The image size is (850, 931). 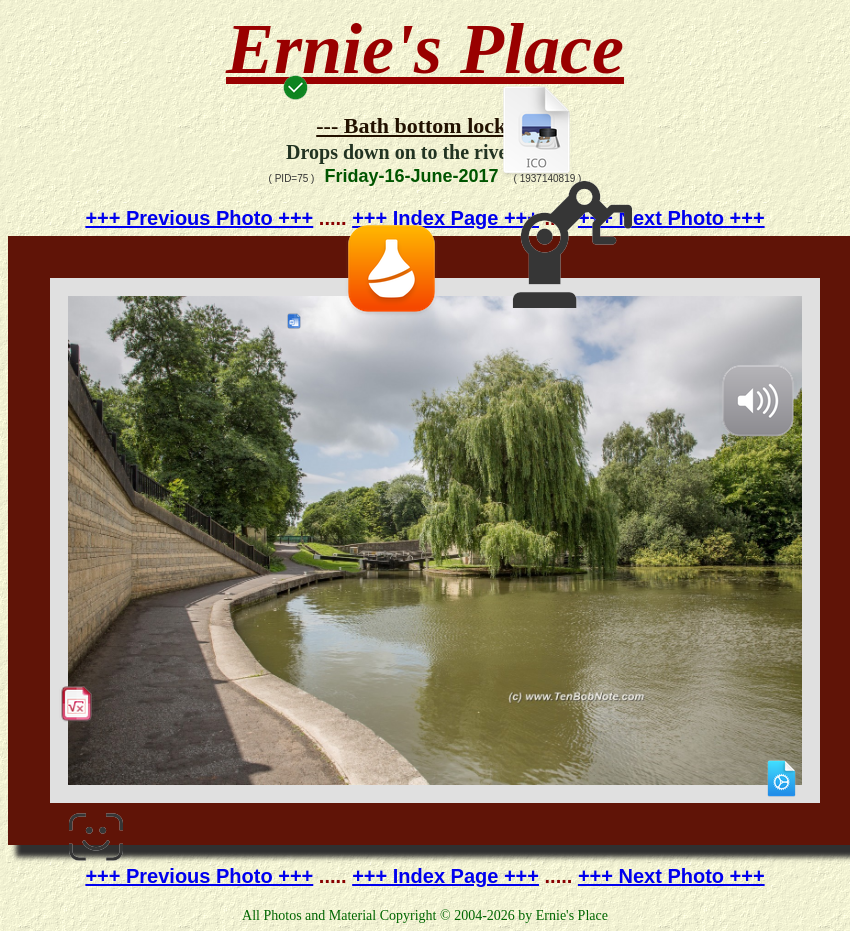 I want to click on open builder or automation tools, so click(x=568, y=244).